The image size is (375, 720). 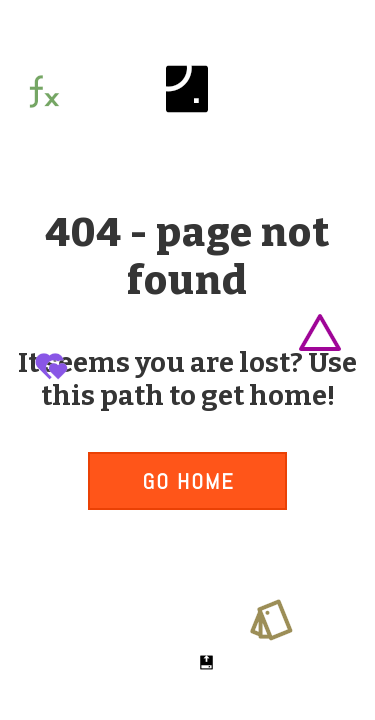 What do you see at coordinates (206, 662) in the screenshot?
I see `uninstall an application` at bounding box center [206, 662].